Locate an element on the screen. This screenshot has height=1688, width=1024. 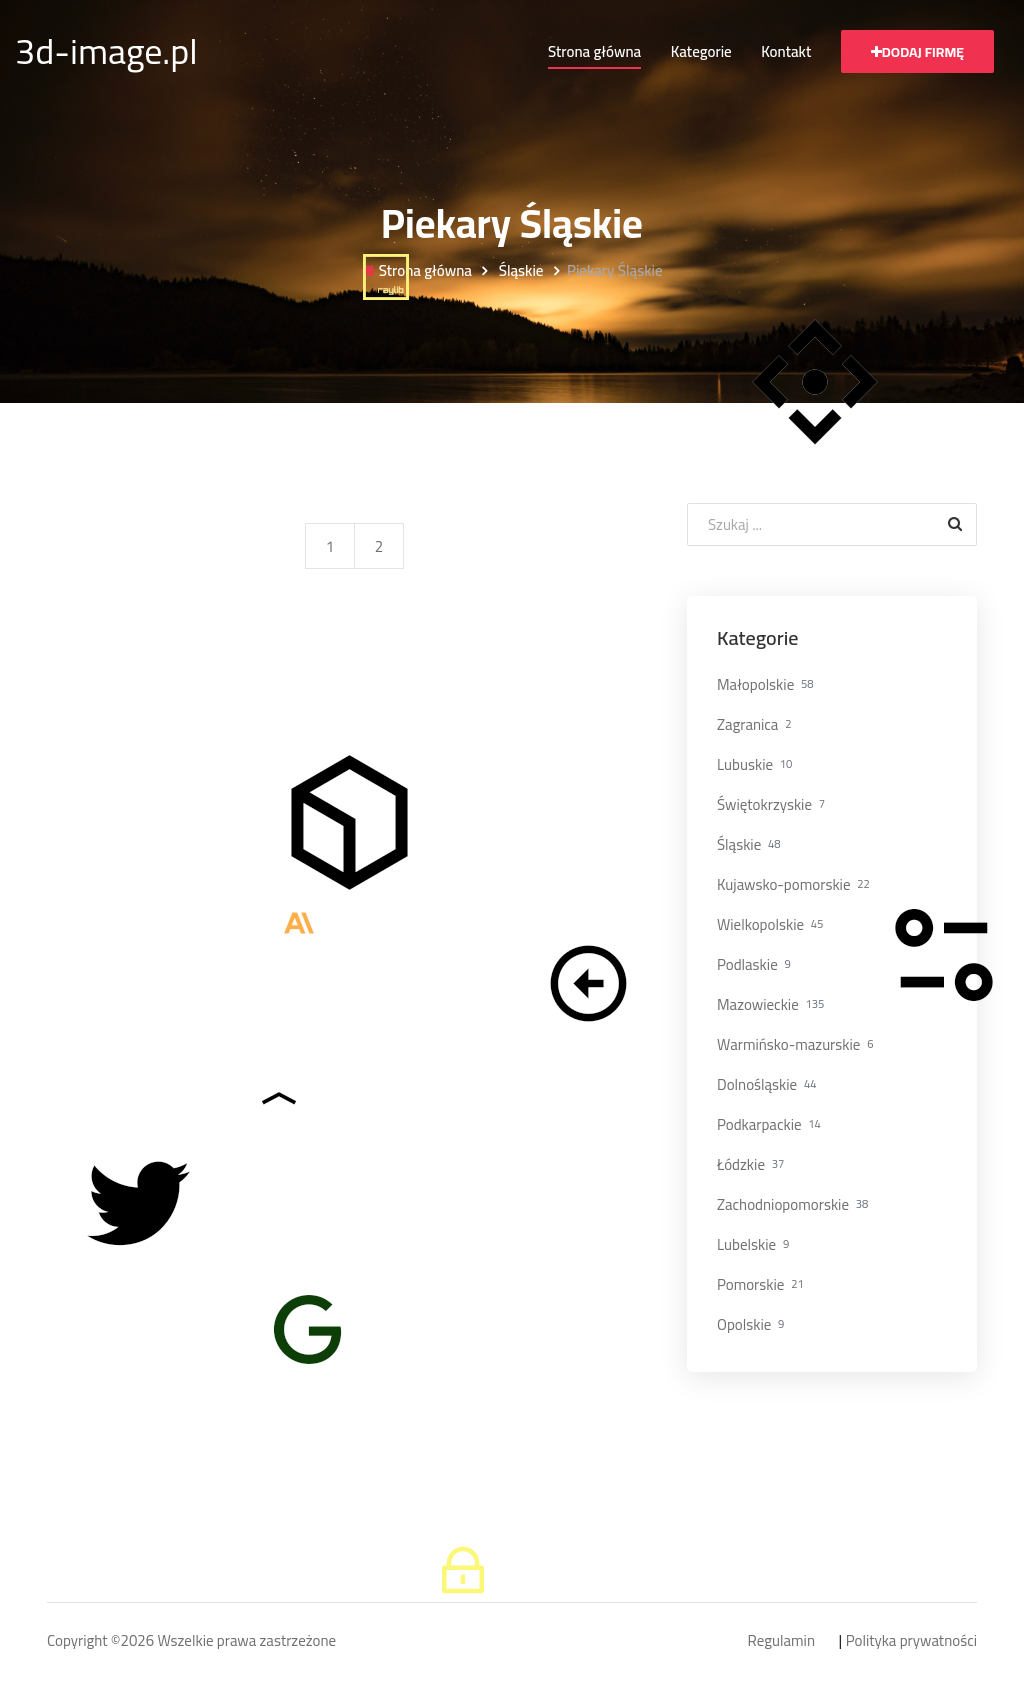
lock or secure this item is located at coordinates (463, 1570).